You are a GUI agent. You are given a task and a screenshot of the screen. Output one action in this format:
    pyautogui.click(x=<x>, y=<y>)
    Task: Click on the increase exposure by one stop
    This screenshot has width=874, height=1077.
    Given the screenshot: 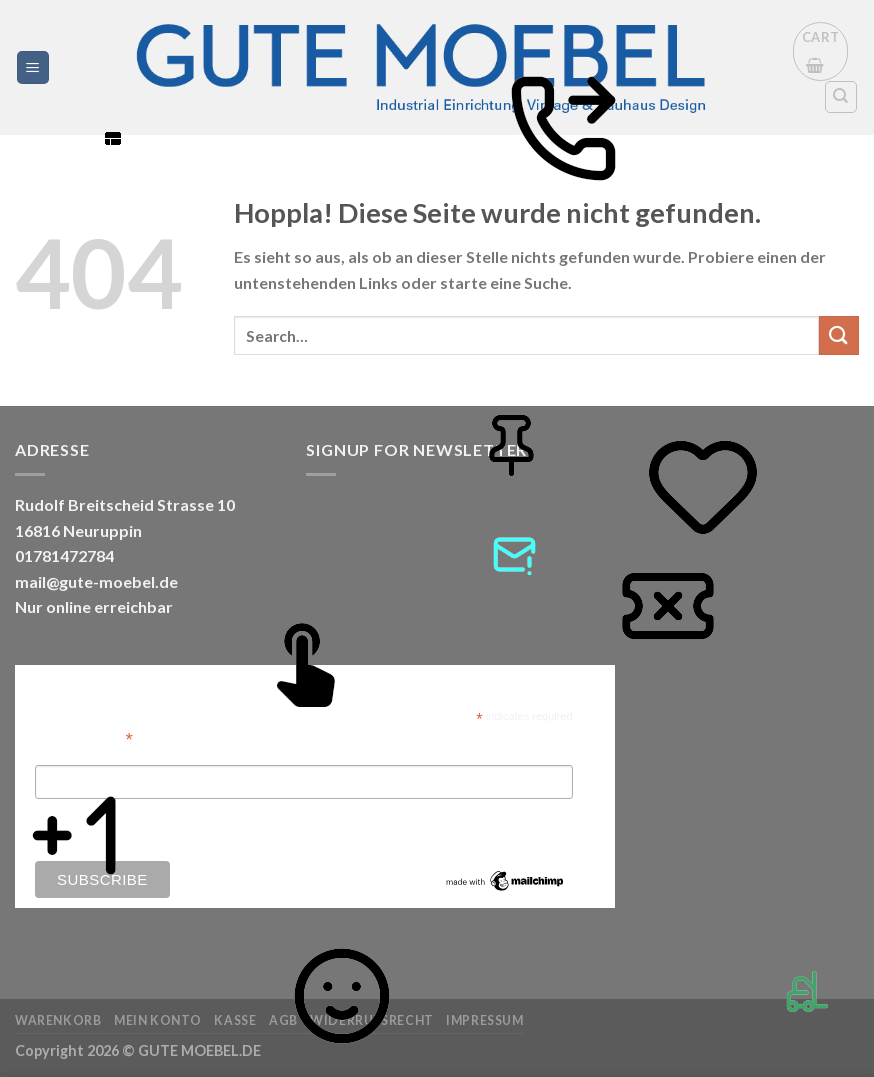 What is the action you would take?
    pyautogui.click(x=81, y=835)
    